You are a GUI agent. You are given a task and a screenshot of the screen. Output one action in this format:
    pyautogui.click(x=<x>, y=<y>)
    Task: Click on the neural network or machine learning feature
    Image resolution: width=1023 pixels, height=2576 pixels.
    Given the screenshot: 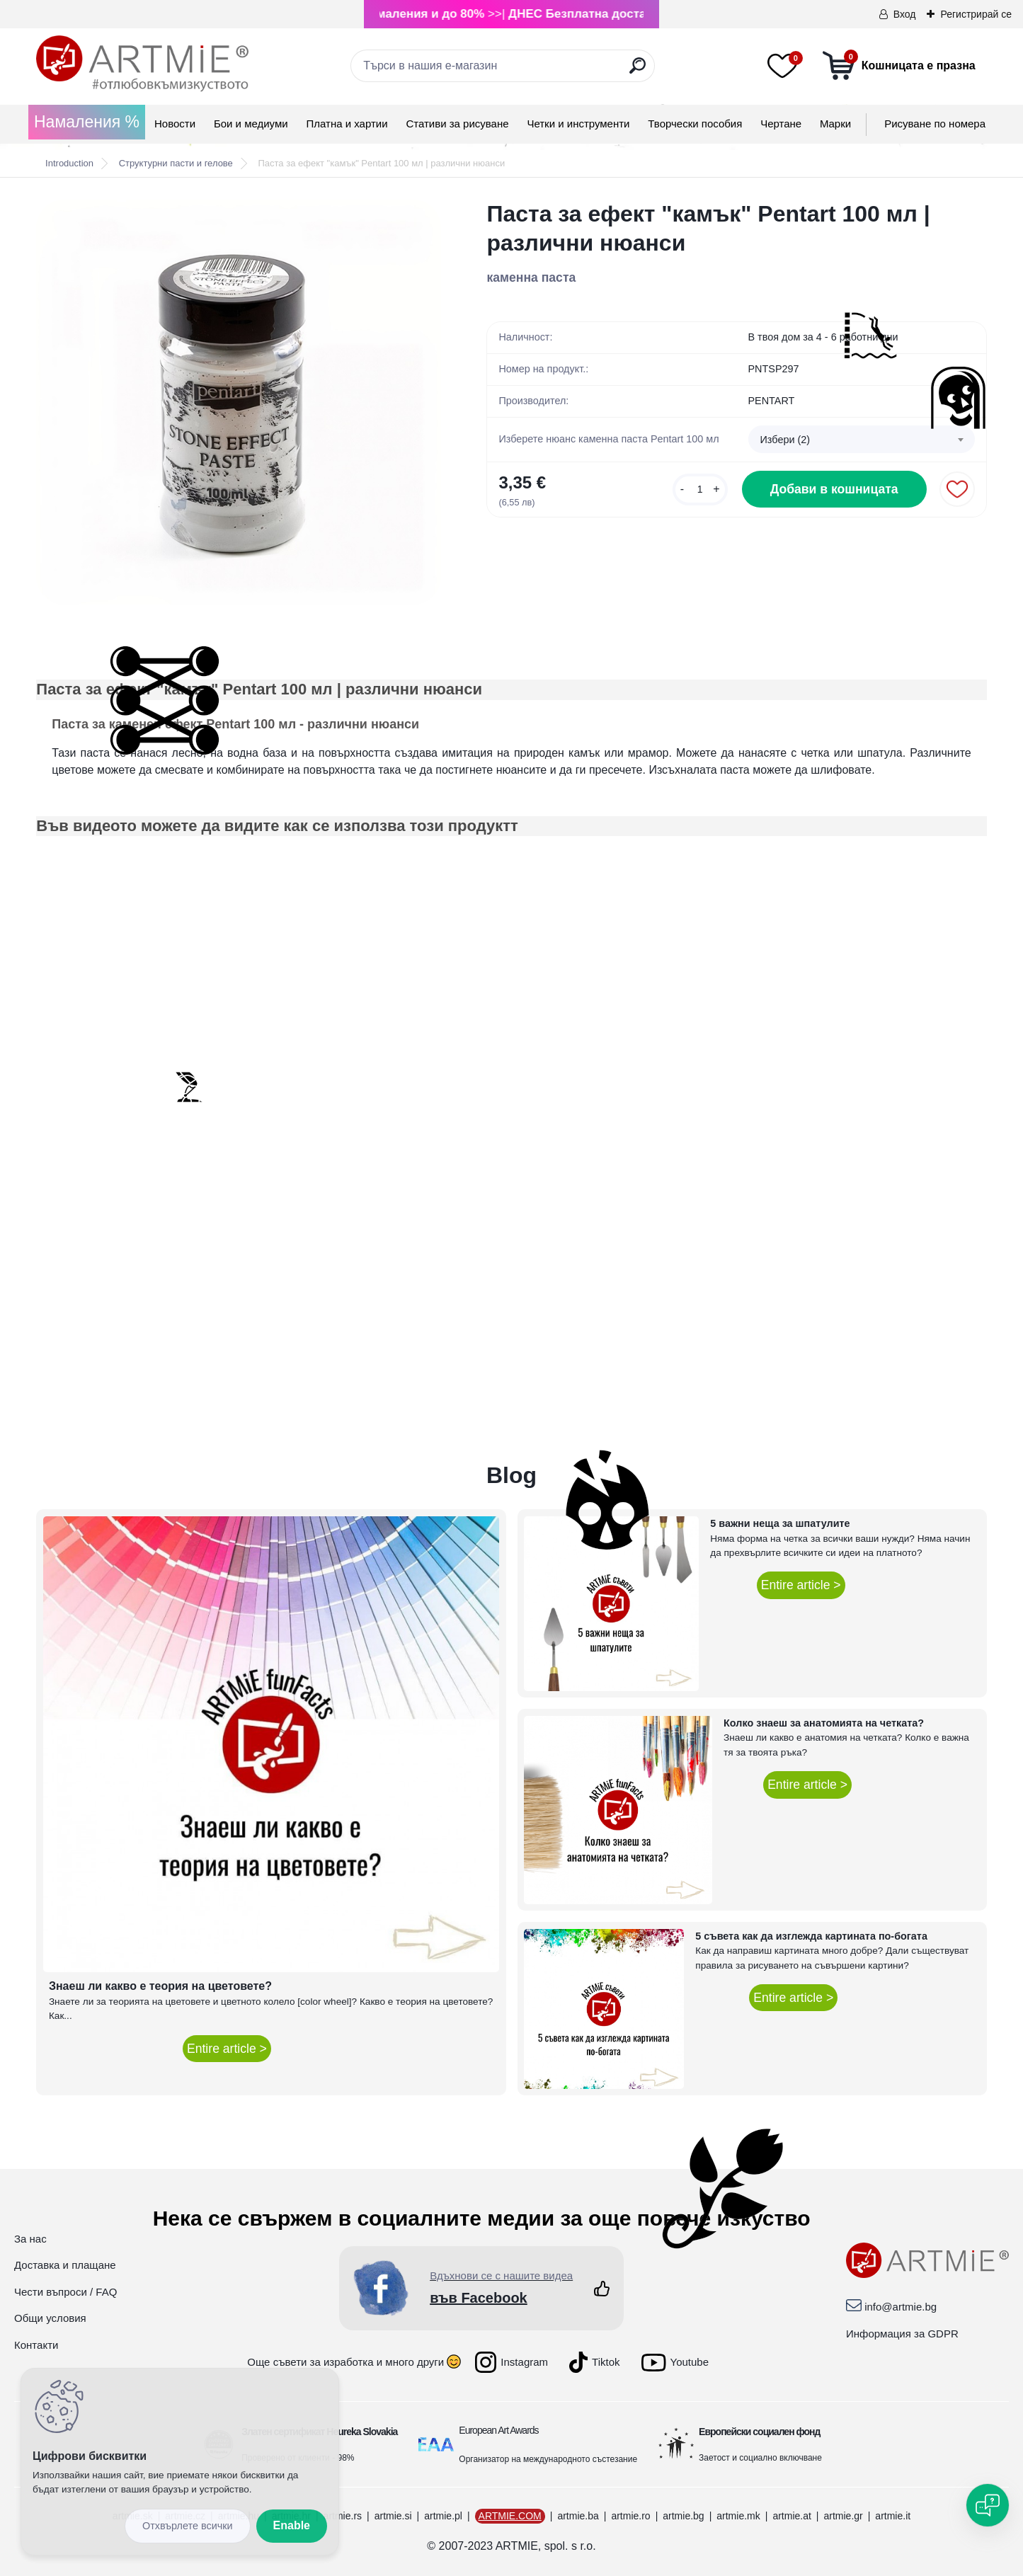 What is the action you would take?
    pyautogui.click(x=164, y=700)
    